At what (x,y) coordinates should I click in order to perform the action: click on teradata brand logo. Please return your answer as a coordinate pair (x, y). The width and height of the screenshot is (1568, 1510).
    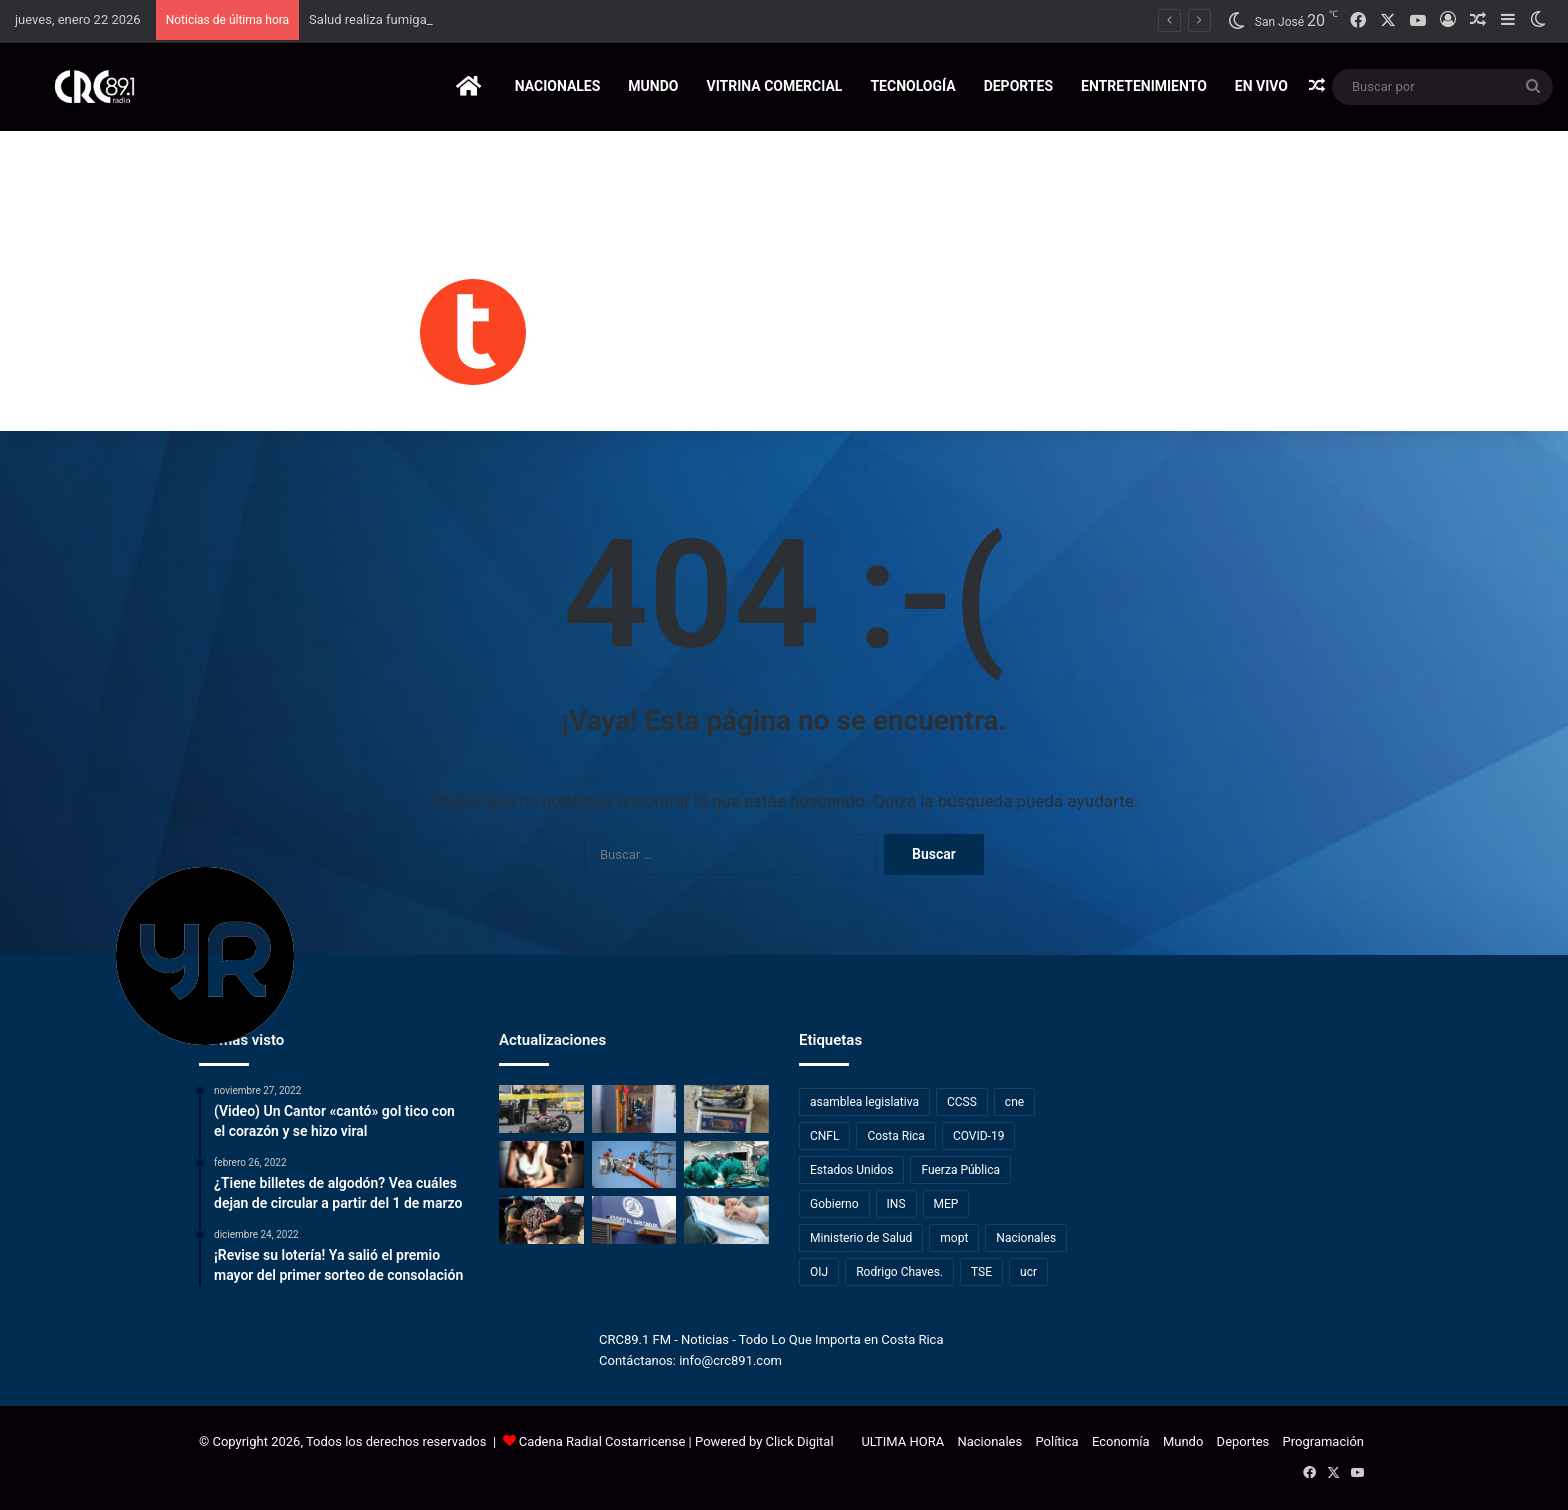
    Looking at the image, I should click on (473, 332).